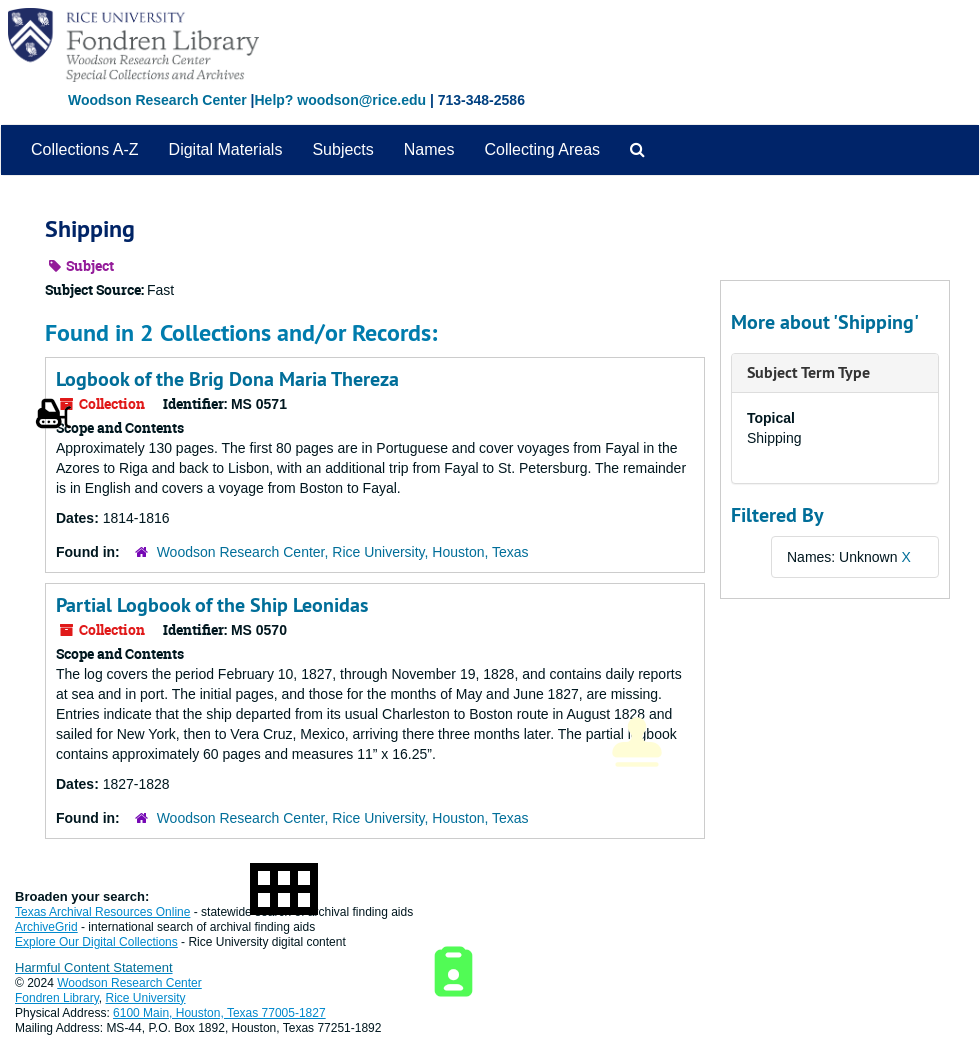  Describe the element at coordinates (637, 742) in the screenshot. I see `apply a stamp or seal to a document` at that location.